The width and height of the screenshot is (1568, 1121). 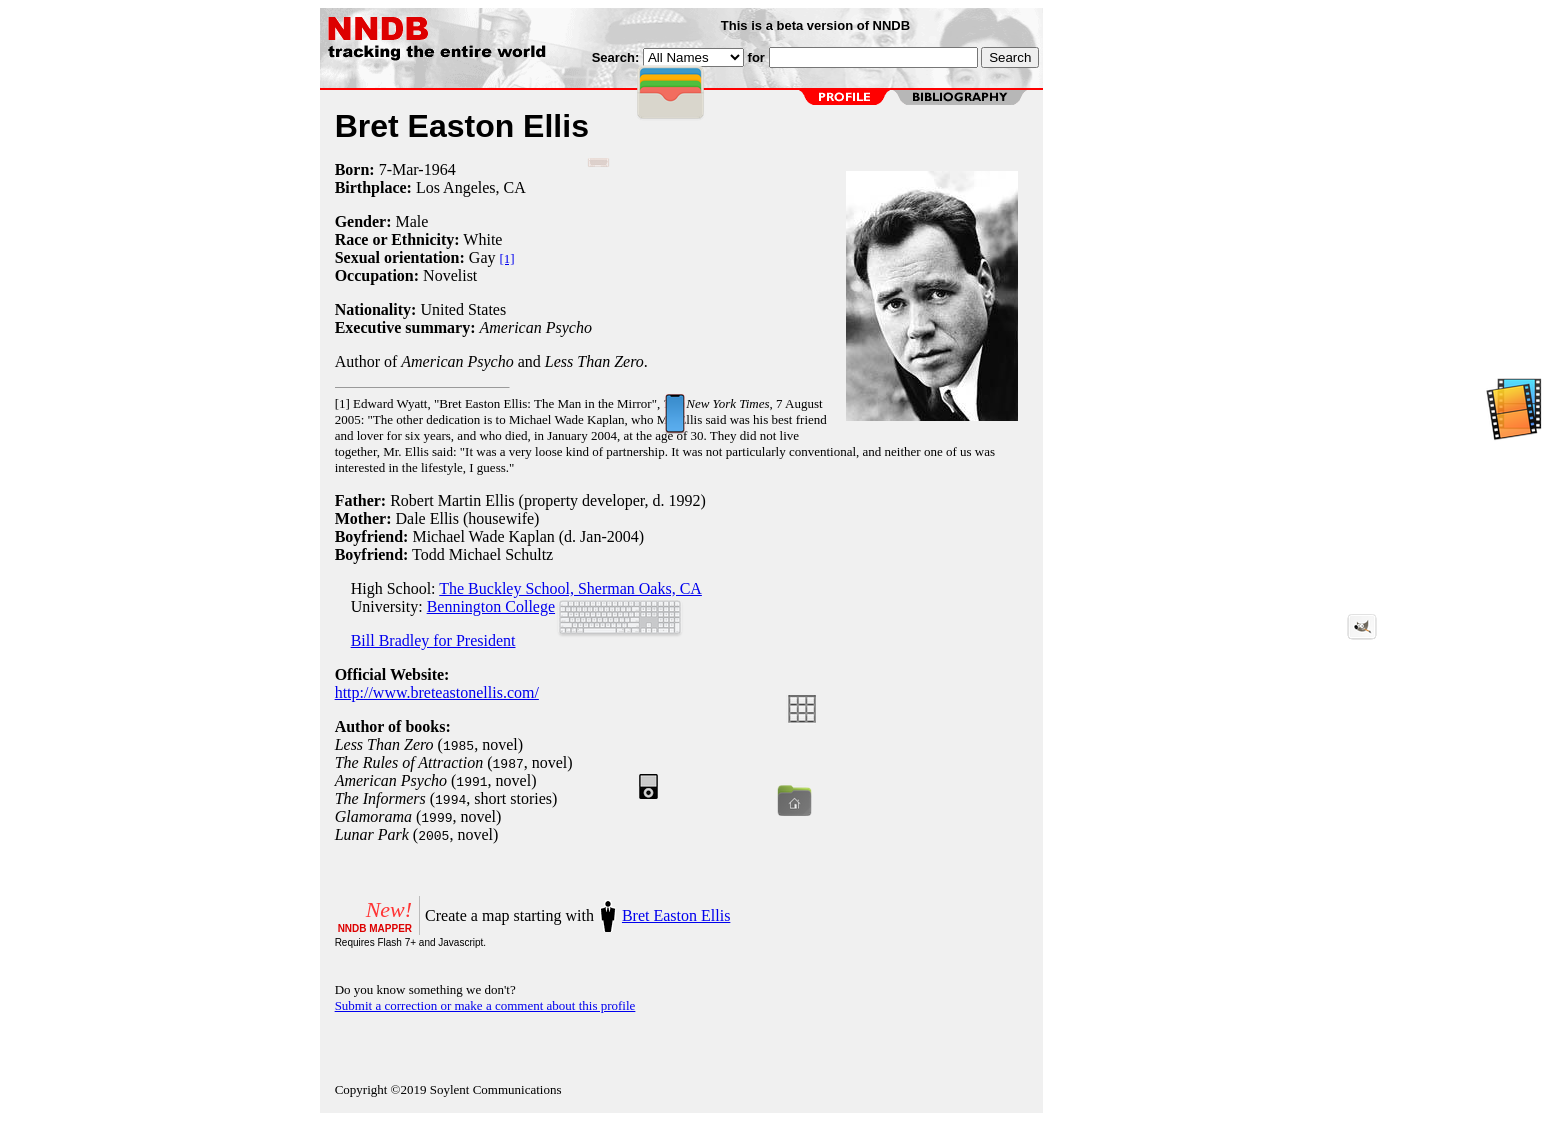 What do you see at coordinates (794, 800) in the screenshot?
I see `access your home folder` at bounding box center [794, 800].